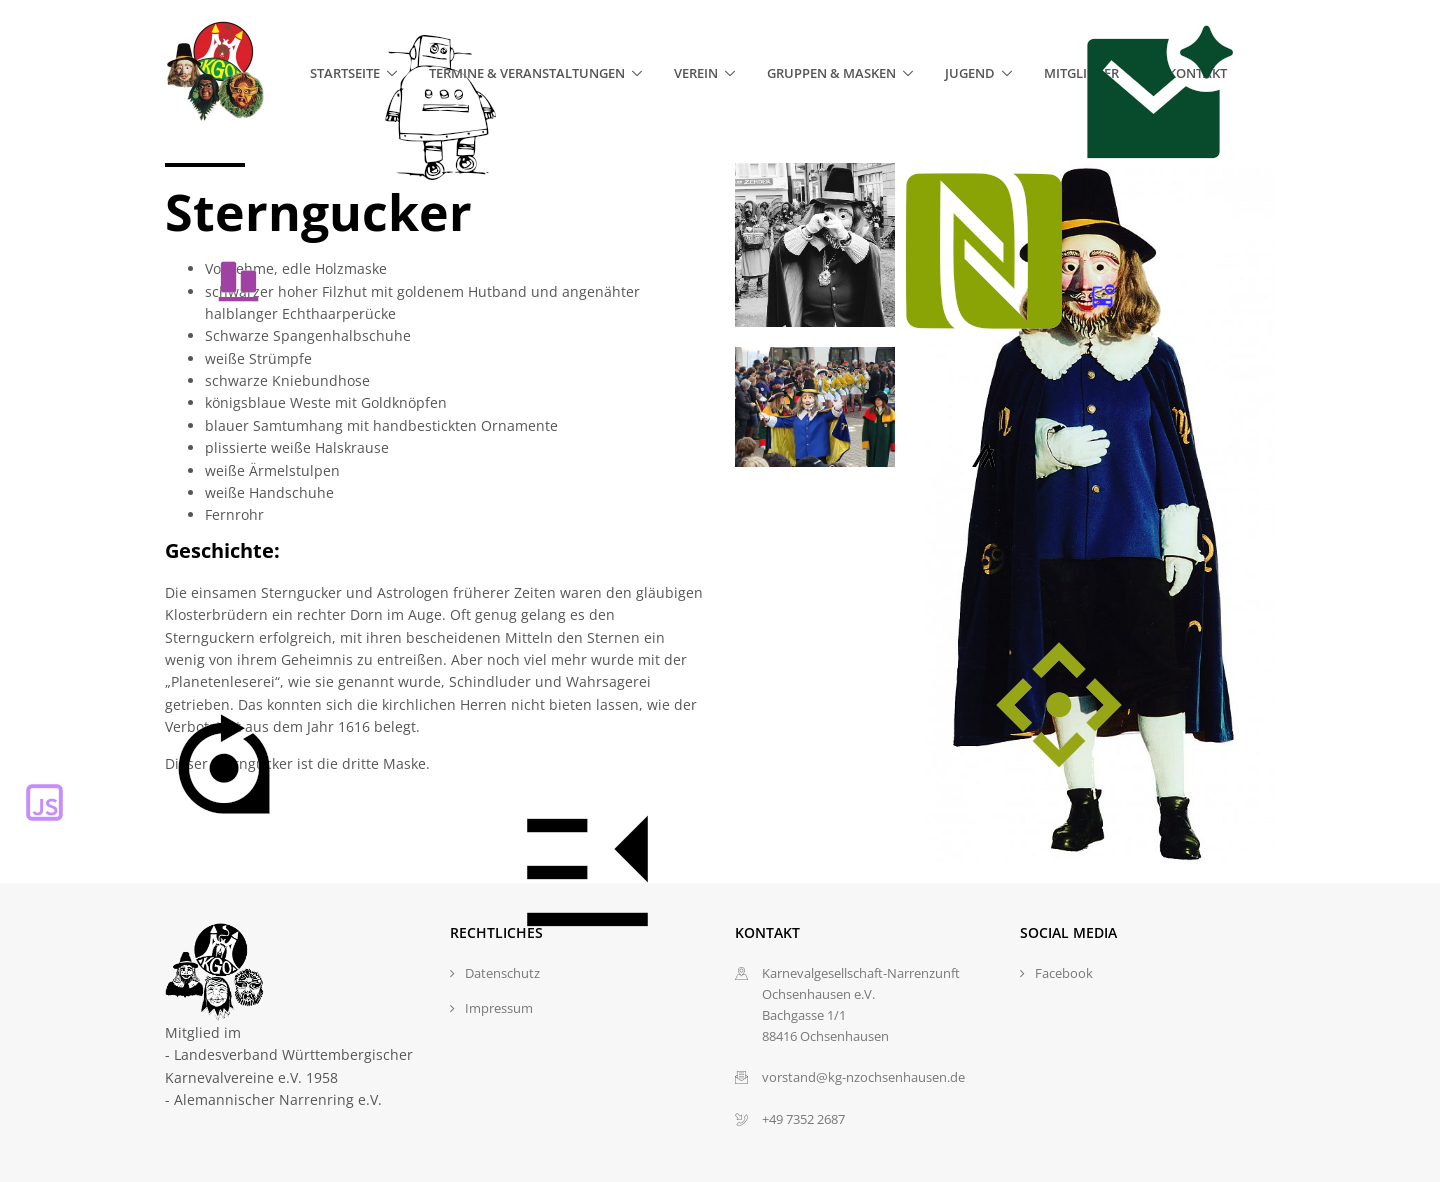  I want to click on visit instructables website or app, so click(440, 107).